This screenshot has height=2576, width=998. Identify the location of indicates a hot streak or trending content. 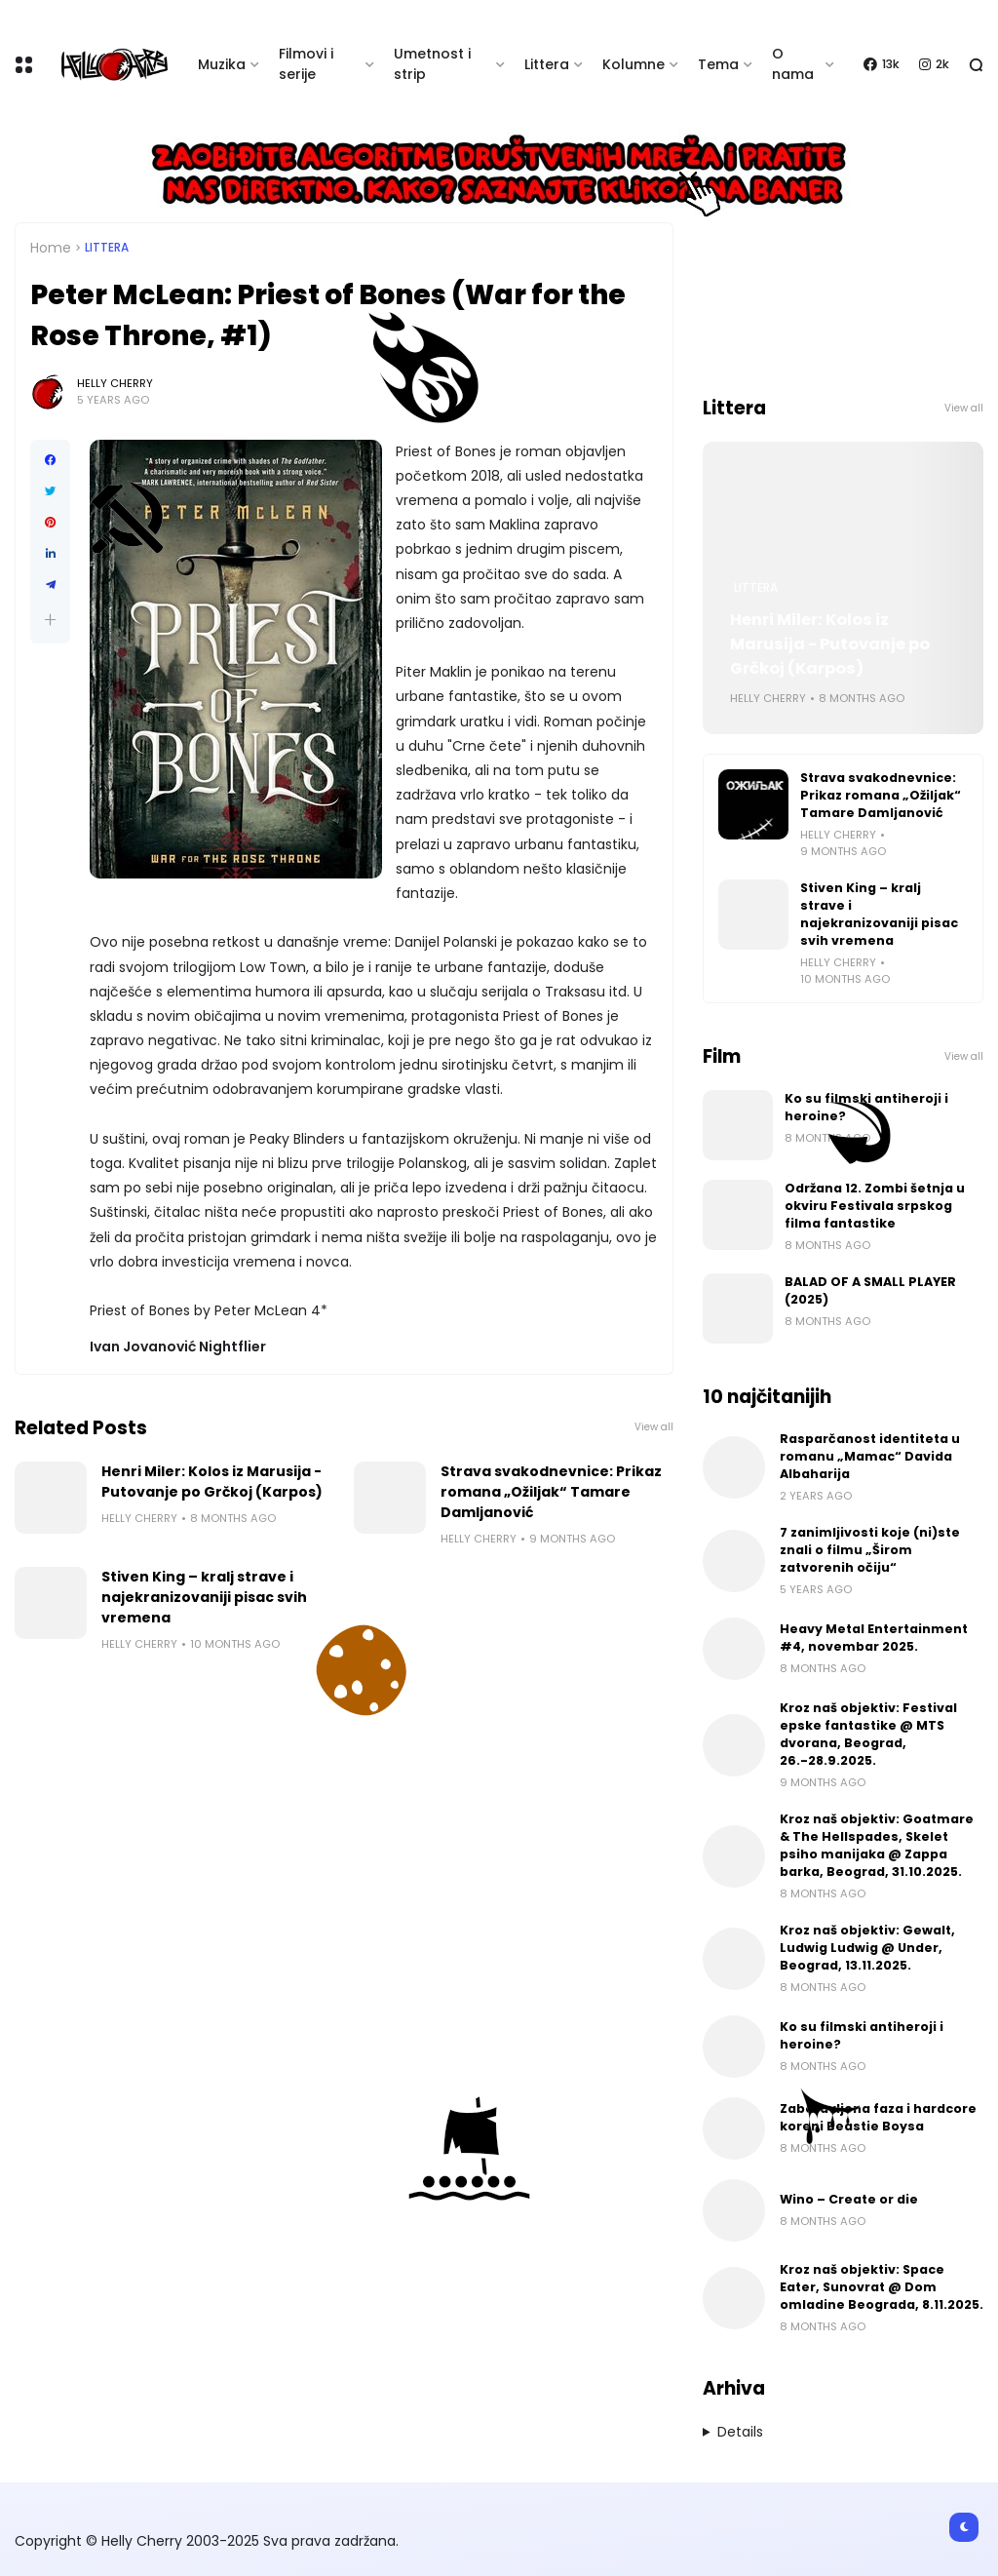
(423, 367).